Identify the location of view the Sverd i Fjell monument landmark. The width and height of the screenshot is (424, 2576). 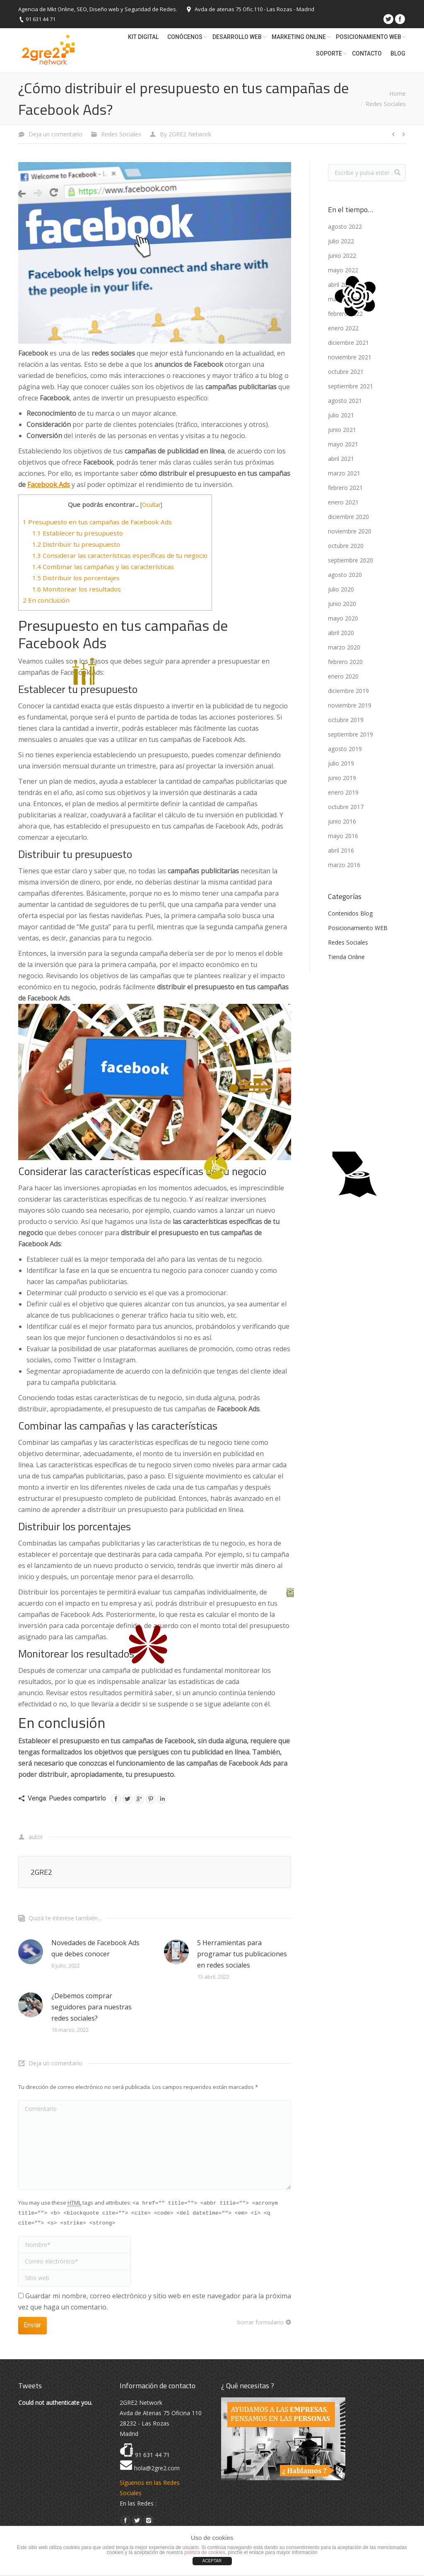
(84, 671).